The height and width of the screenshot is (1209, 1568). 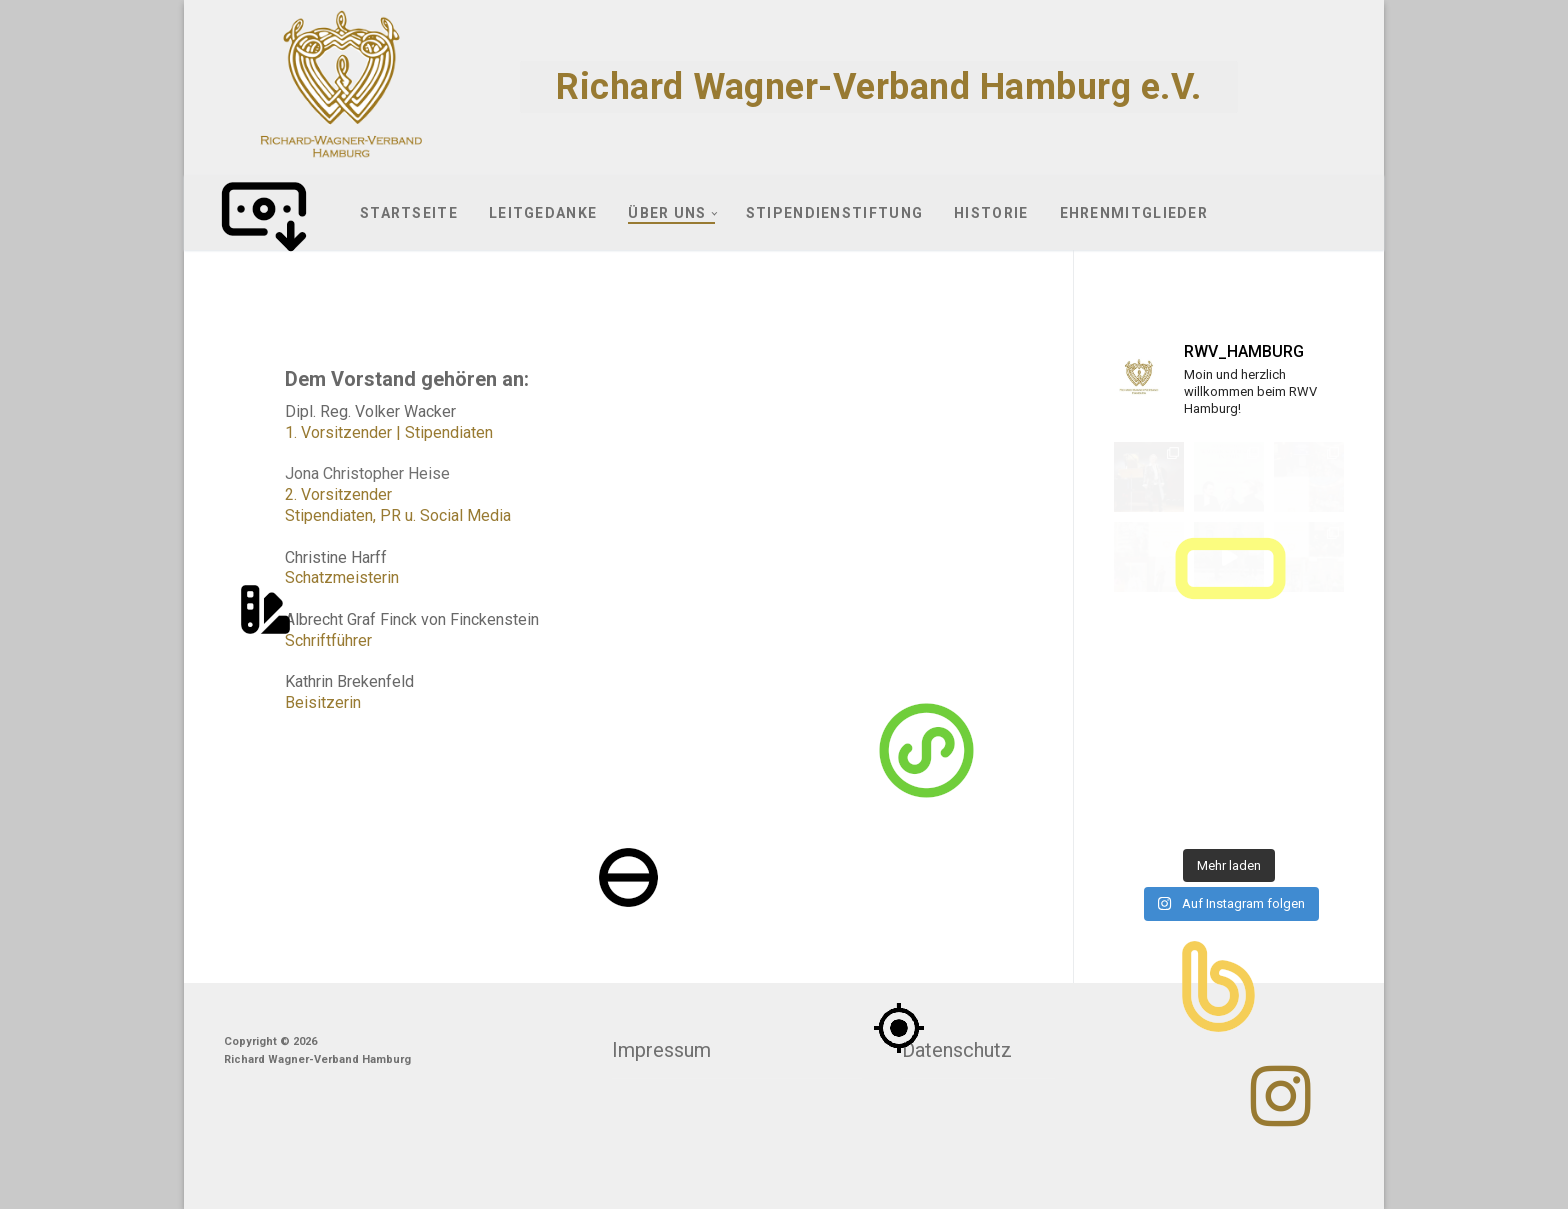 What do you see at coordinates (628, 877) in the screenshot?
I see `select agender identity option` at bounding box center [628, 877].